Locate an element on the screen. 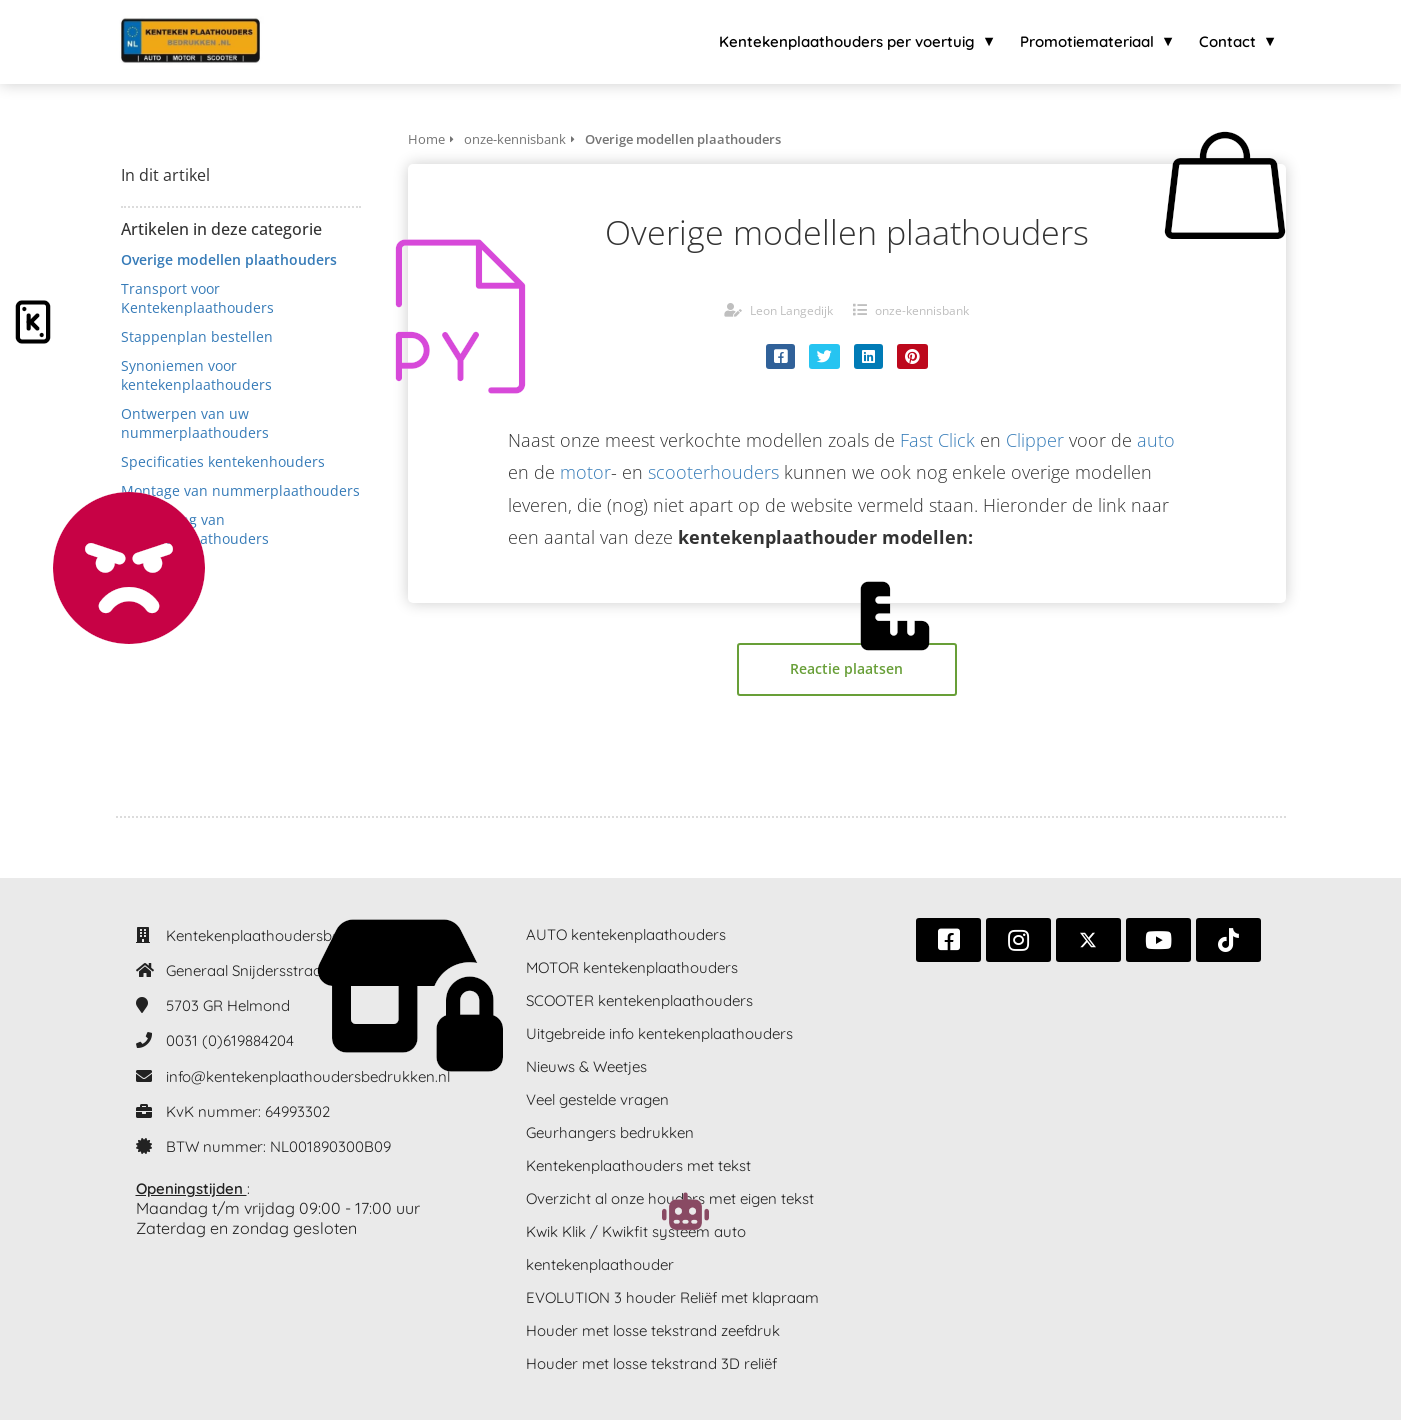  indicates a locked or secured store is located at coordinates (408, 986).